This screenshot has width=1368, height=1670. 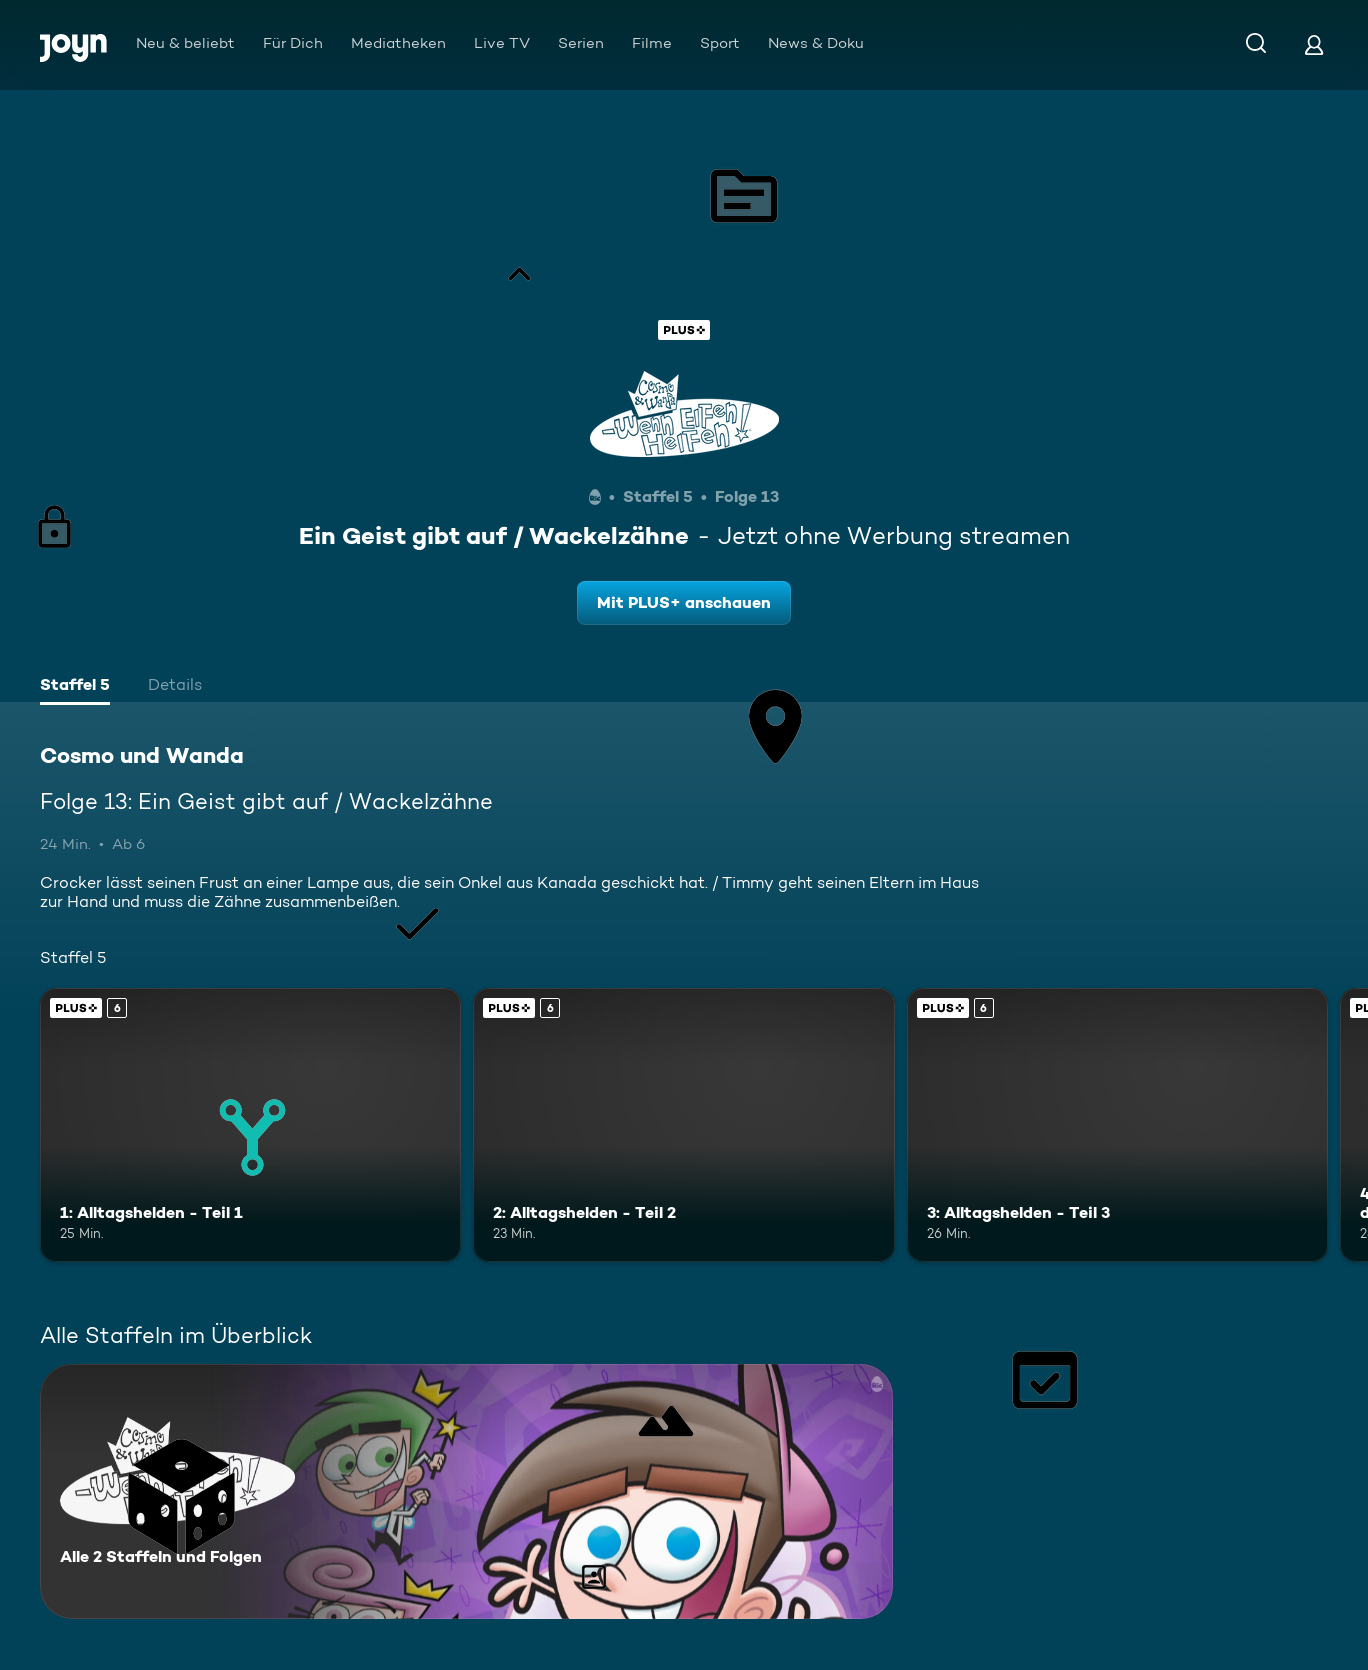 What do you see at coordinates (775, 727) in the screenshot?
I see `view current location on map` at bounding box center [775, 727].